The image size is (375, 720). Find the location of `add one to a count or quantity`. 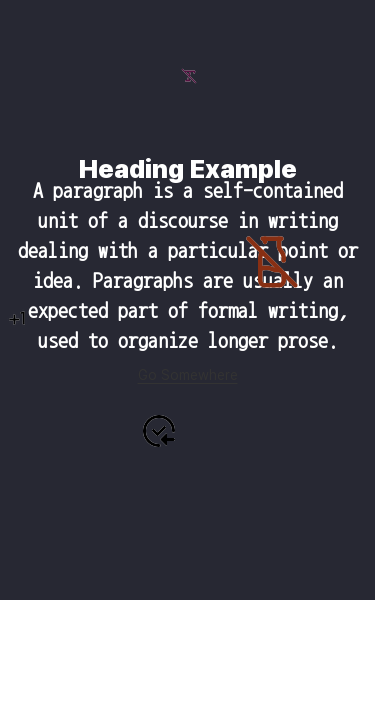

add one to a count or quantity is located at coordinates (17, 318).